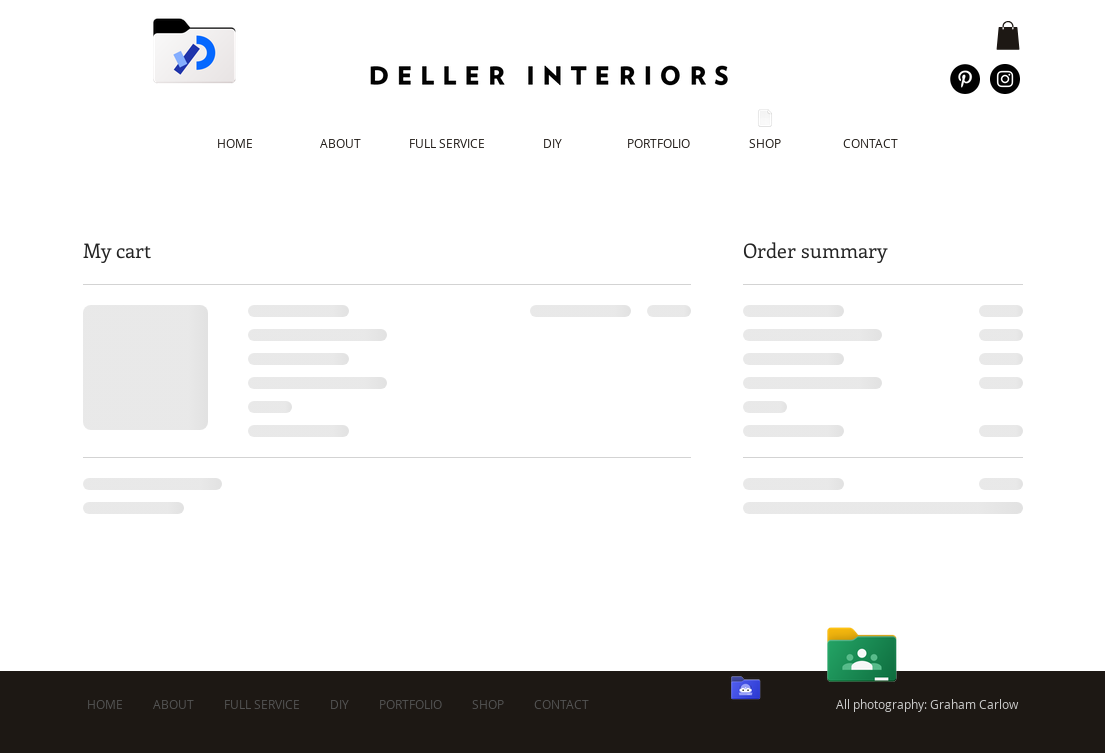 This screenshot has height=753, width=1105. Describe the element at coordinates (194, 53) in the screenshot. I see `folder containing files currently being processed` at that location.